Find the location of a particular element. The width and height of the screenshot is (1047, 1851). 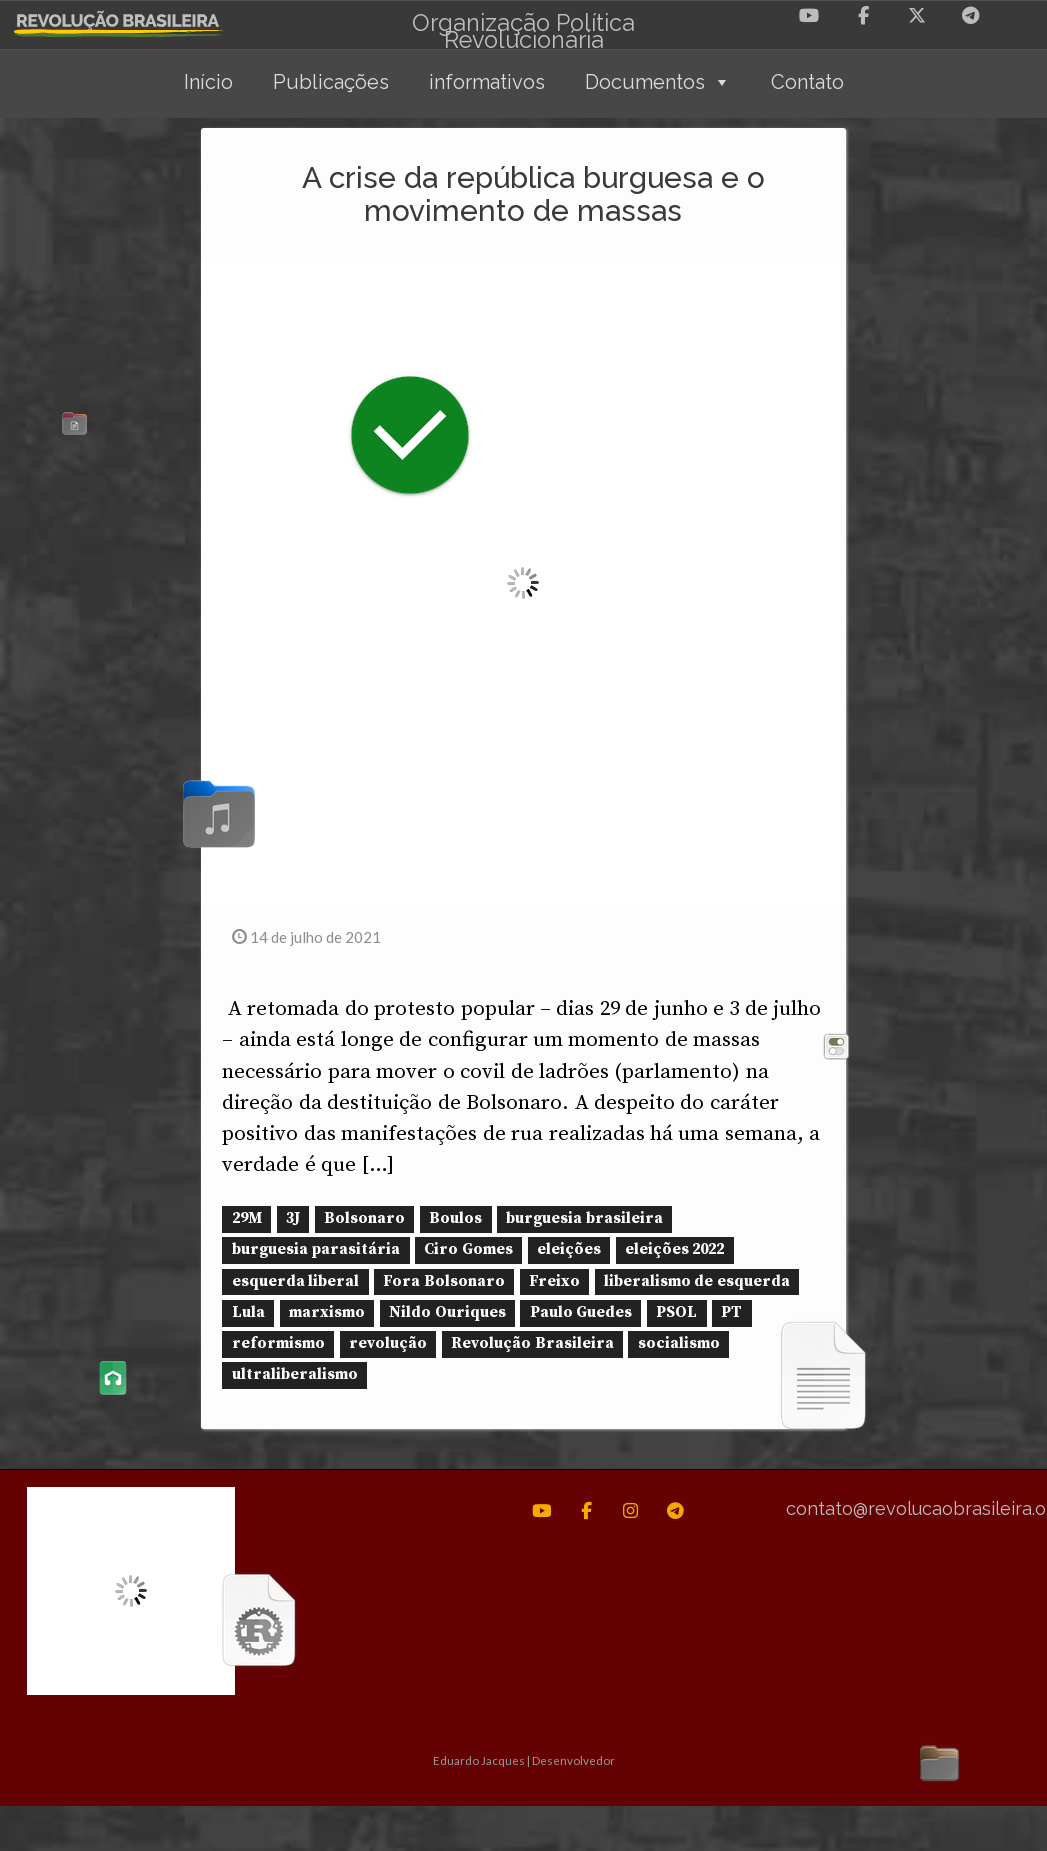

open desktop preferences or settings is located at coordinates (836, 1046).